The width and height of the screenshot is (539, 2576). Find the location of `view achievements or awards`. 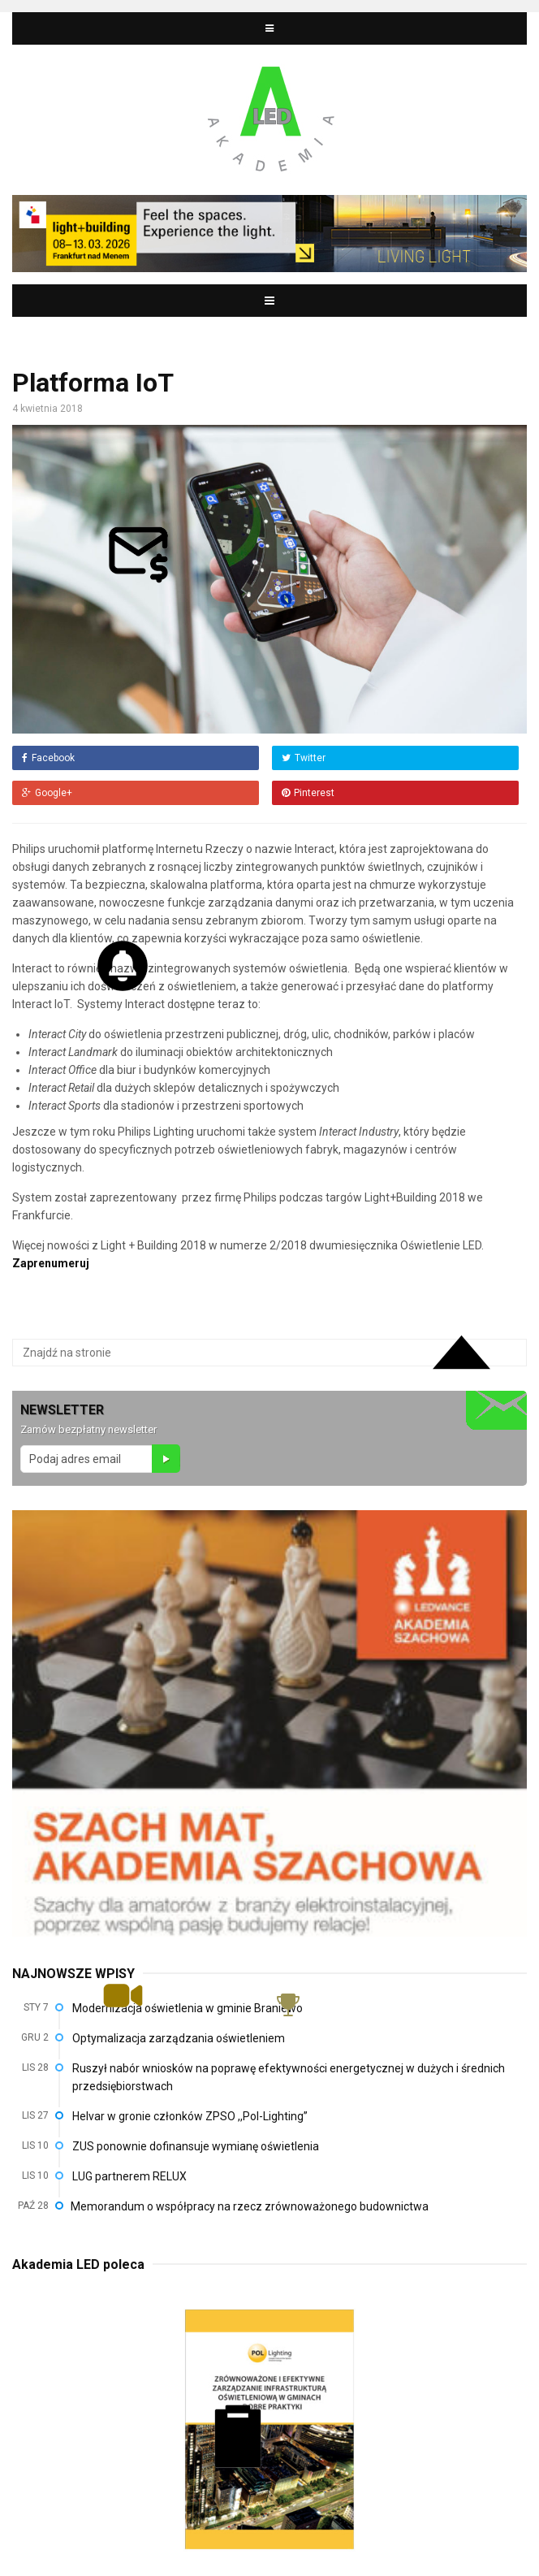

view achievements or awards is located at coordinates (288, 2005).